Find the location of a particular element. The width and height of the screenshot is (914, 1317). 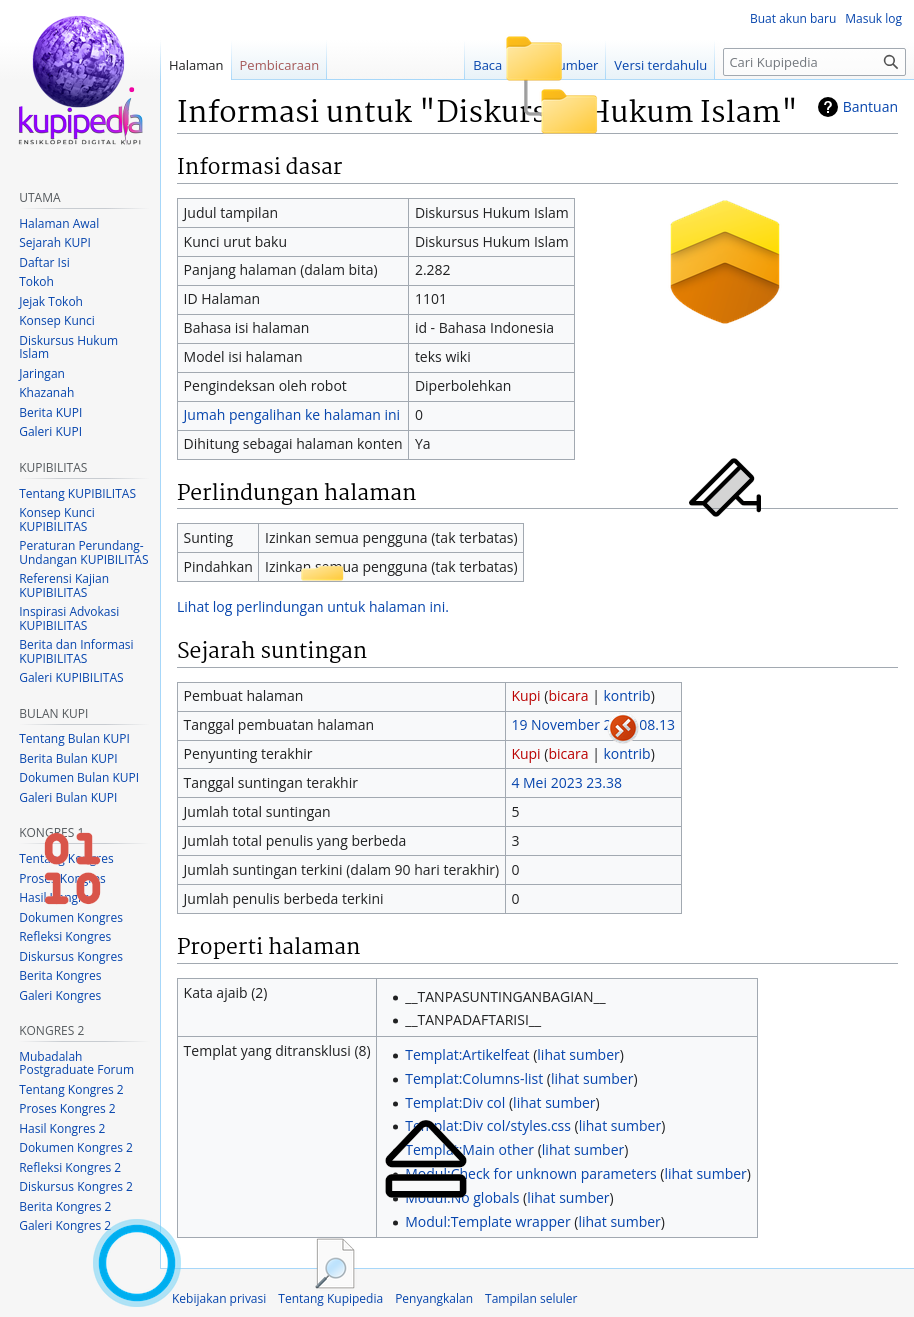

open livefront folder is located at coordinates (322, 566).